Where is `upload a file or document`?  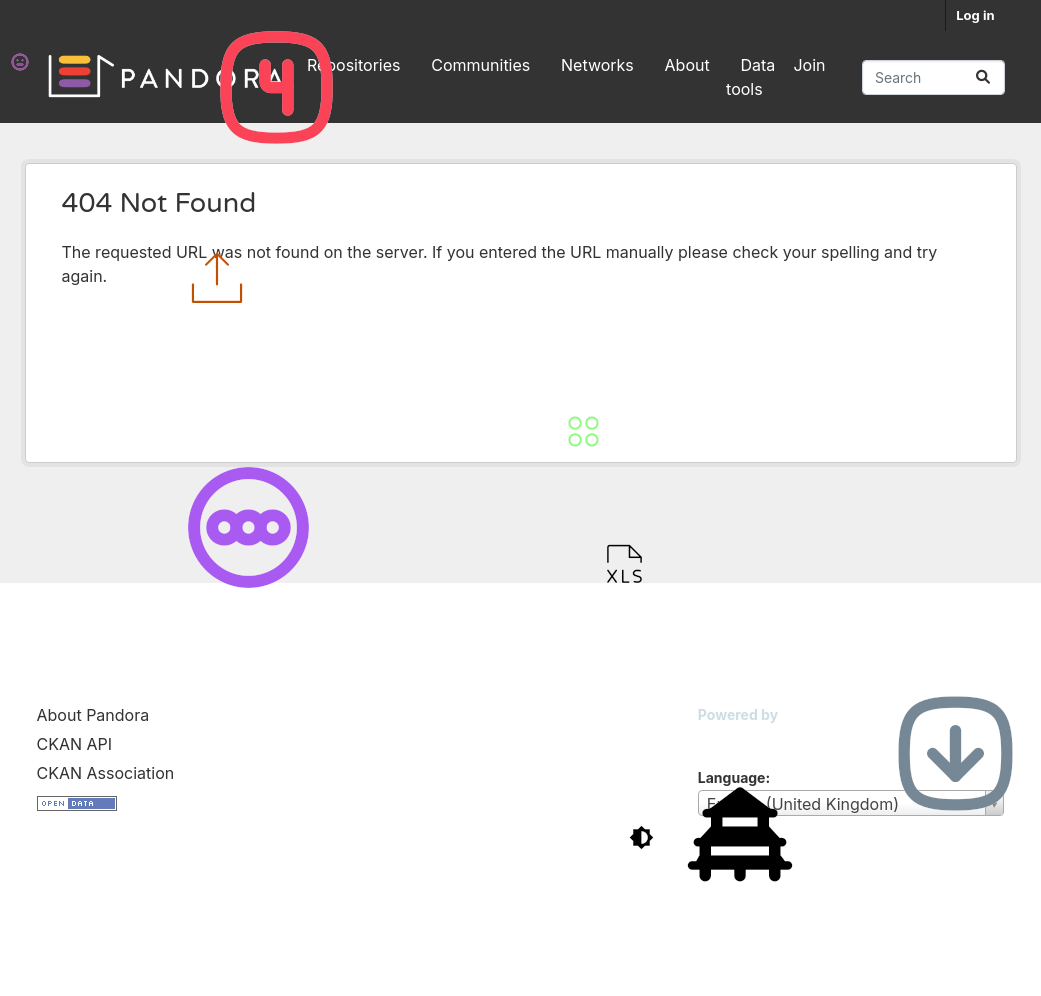 upload a file or document is located at coordinates (217, 280).